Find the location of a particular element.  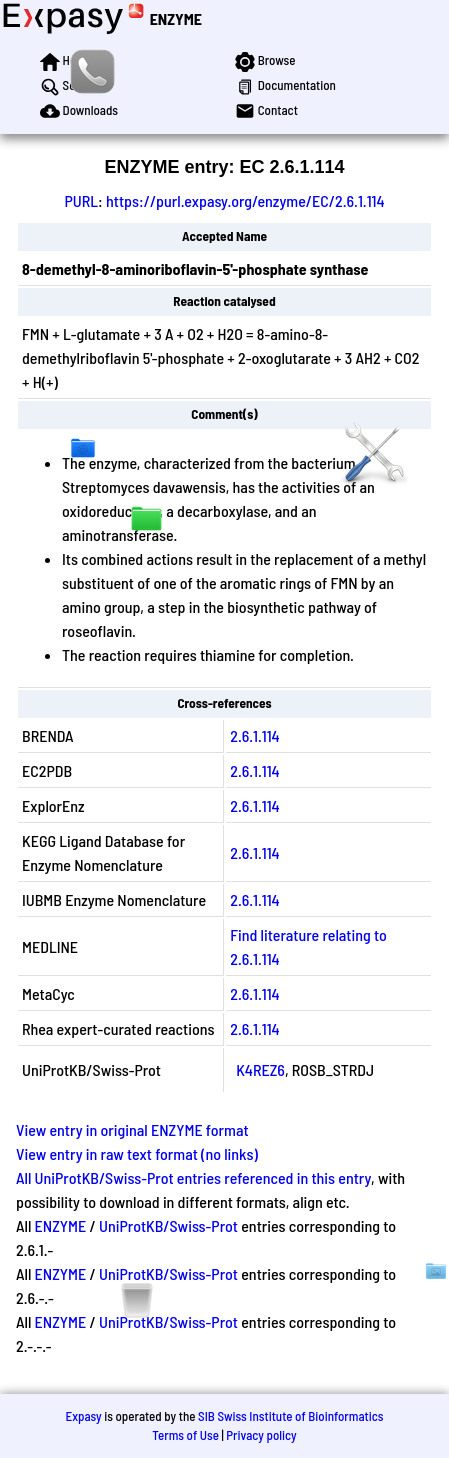

empty trash bin ready to receive deleted files is located at coordinates (137, 1300).